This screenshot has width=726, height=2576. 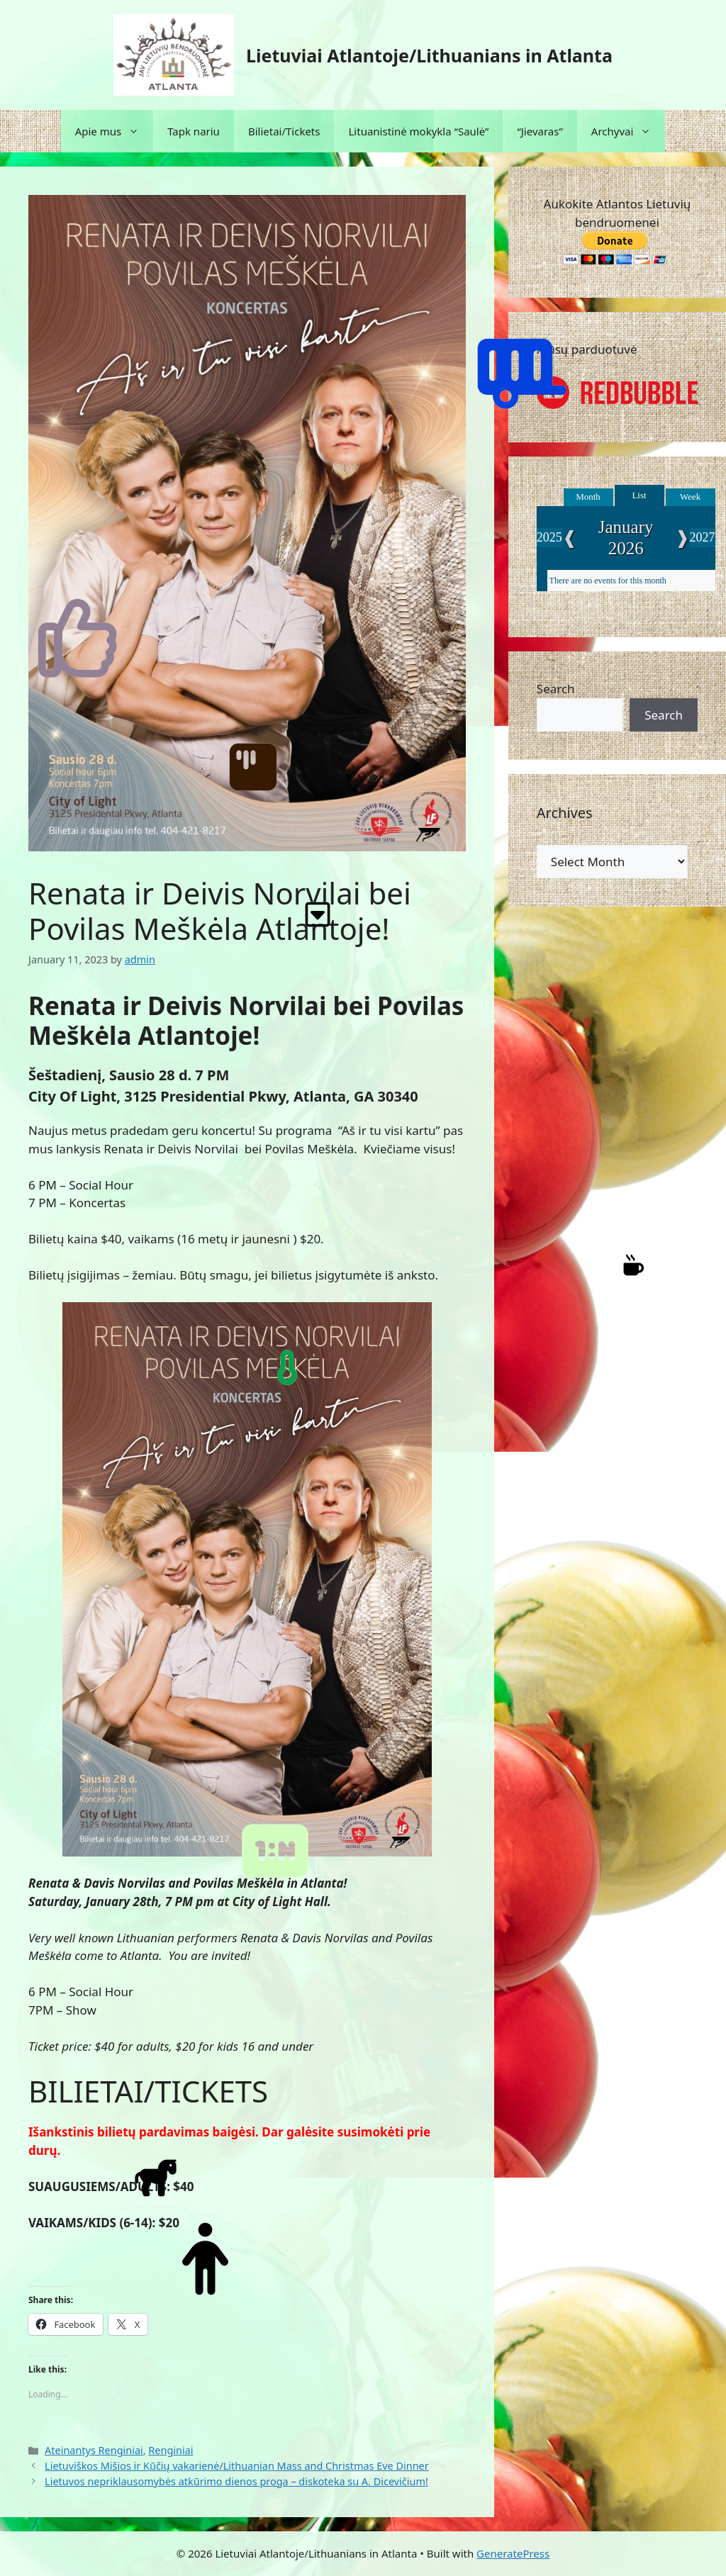 I want to click on like or upvote content, so click(x=80, y=641).